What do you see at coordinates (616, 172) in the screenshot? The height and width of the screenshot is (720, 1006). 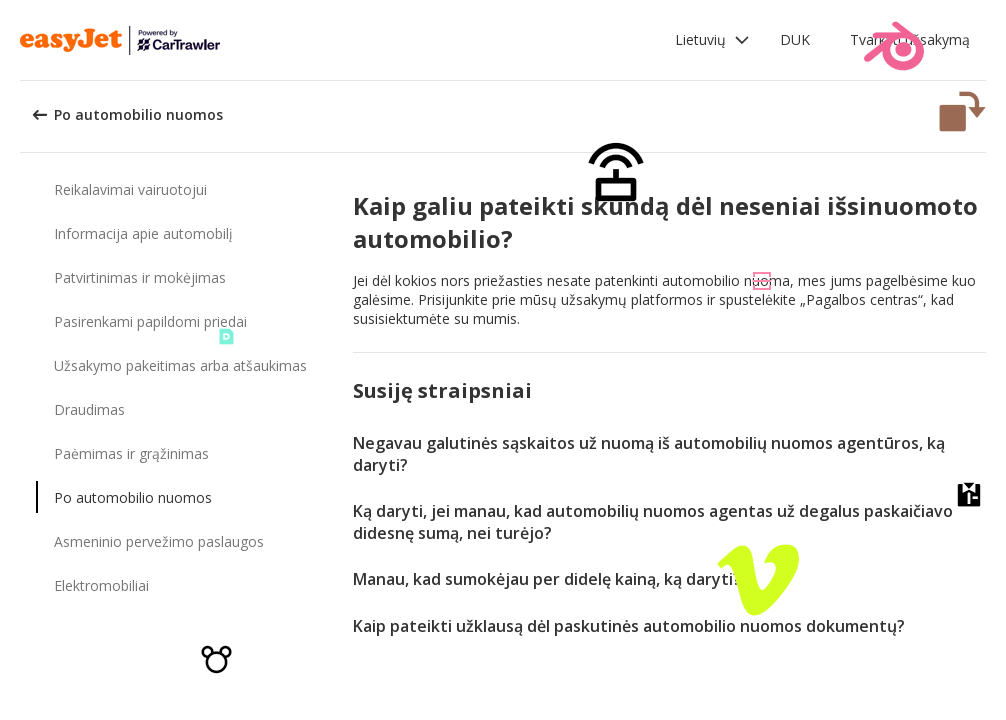 I see `access router or network settings` at bounding box center [616, 172].